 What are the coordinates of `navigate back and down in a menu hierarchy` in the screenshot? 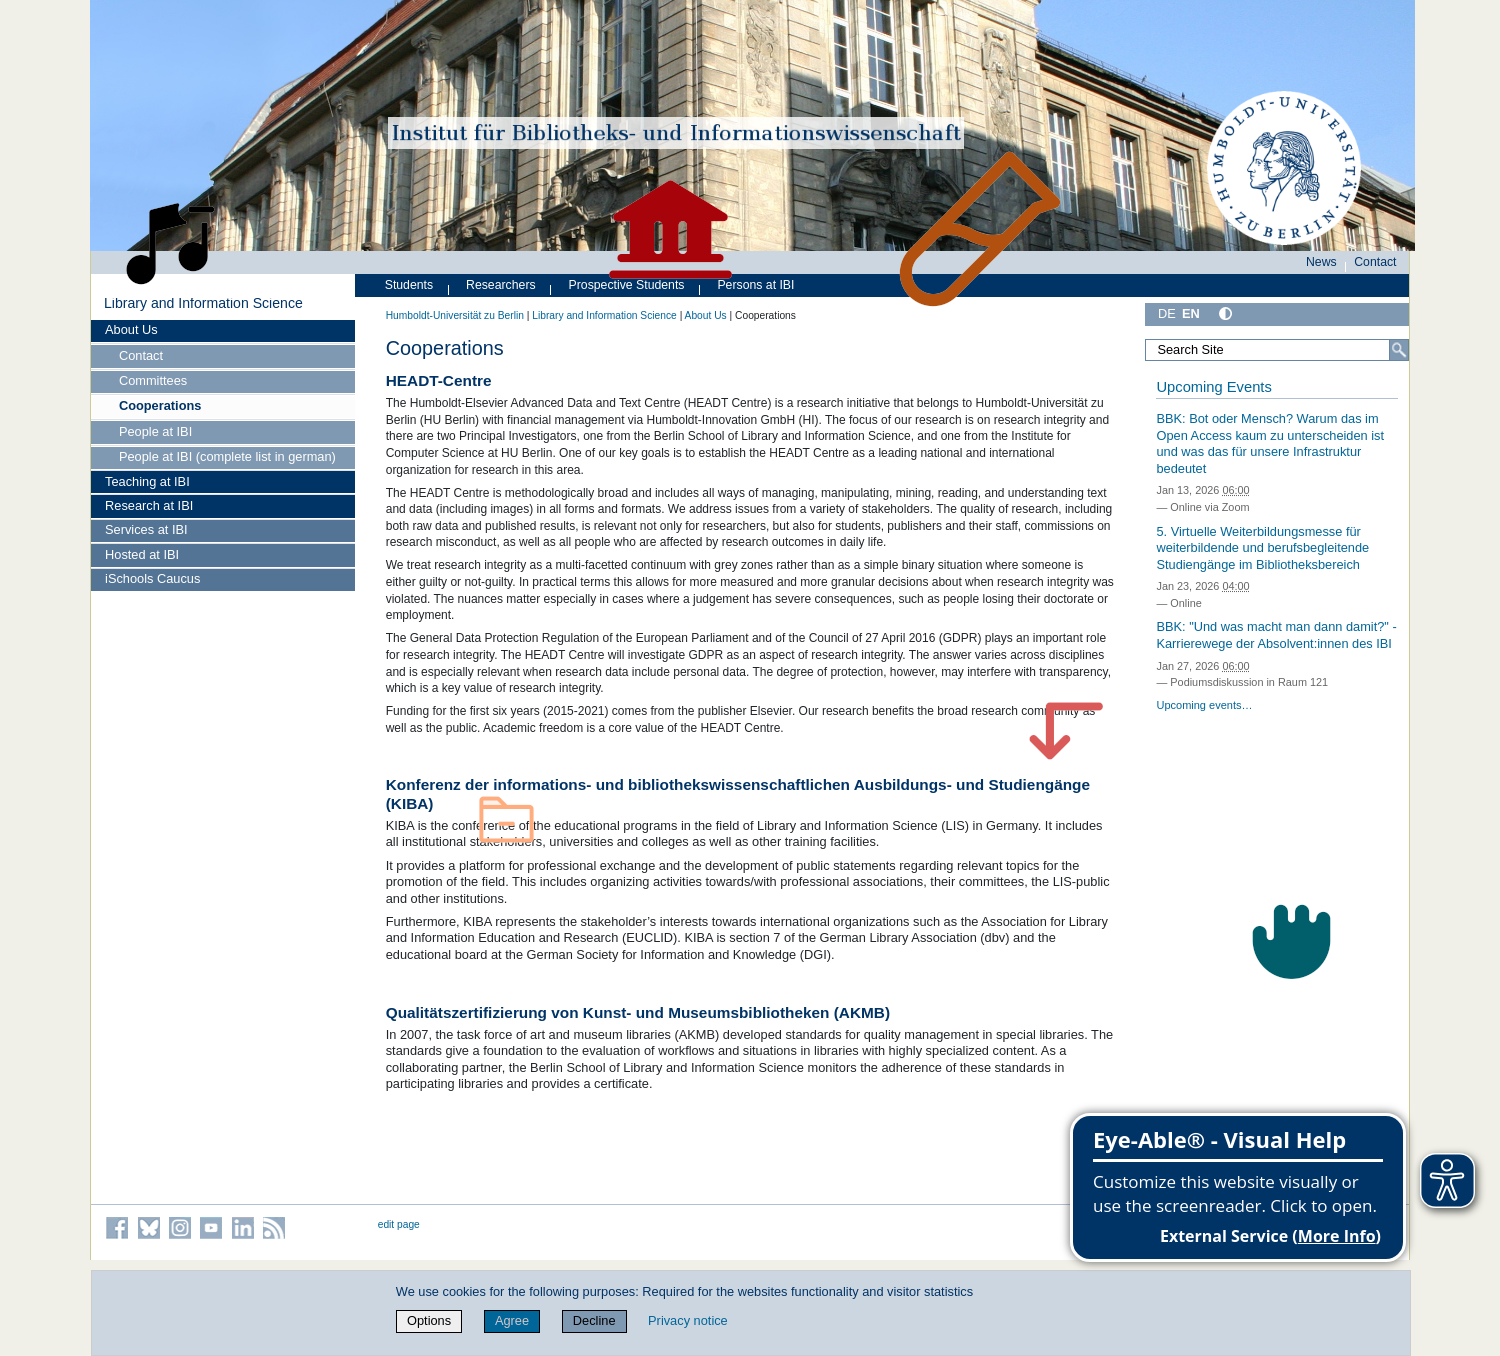 It's located at (1063, 725).